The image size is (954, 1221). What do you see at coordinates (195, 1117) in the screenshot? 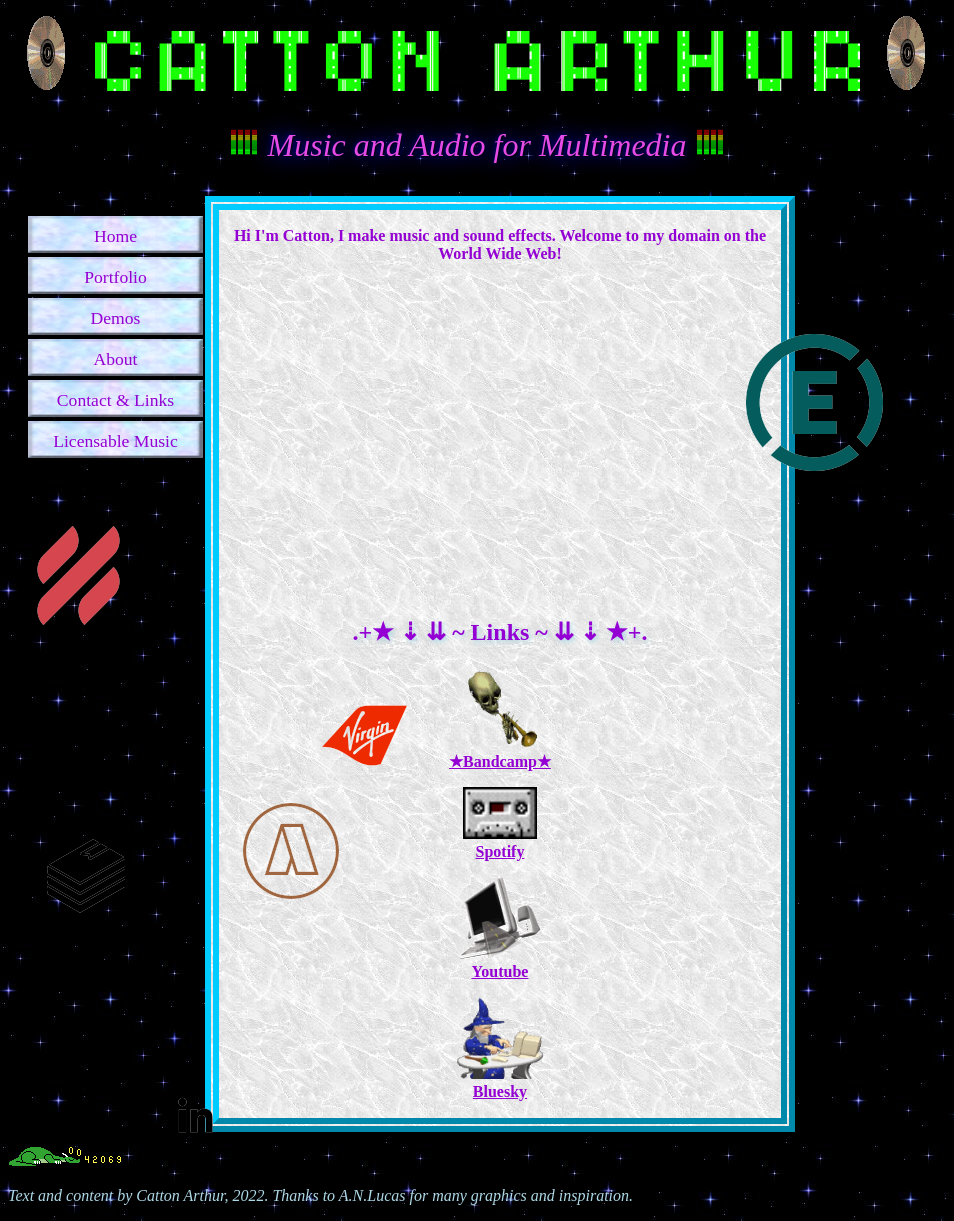
I see `connect with linkedin profile` at bounding box center [195, 1117].